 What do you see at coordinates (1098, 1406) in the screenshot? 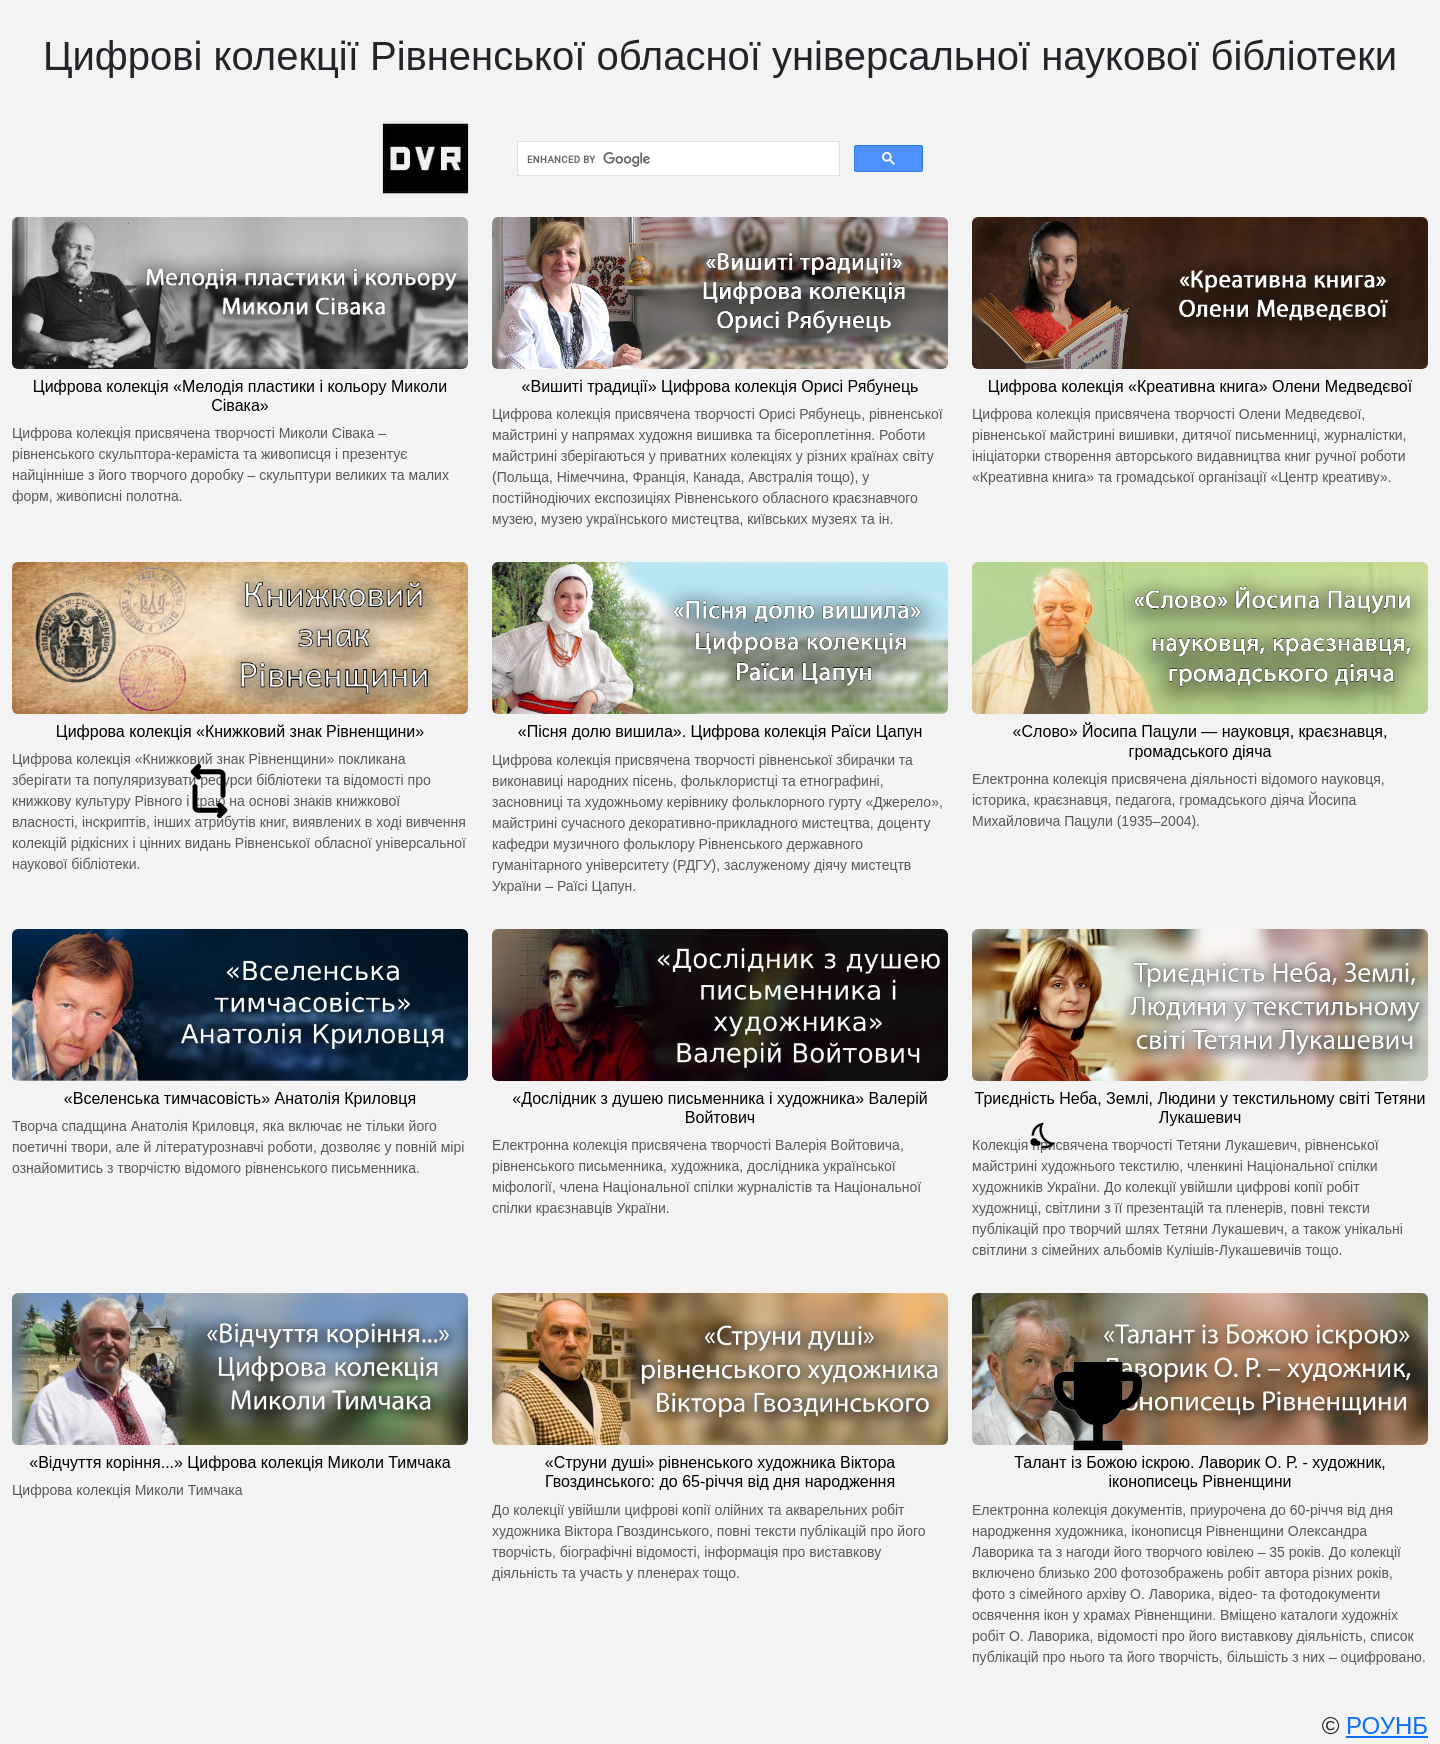
I see `view achievements or awards` at bounding box center [1098, 1406].